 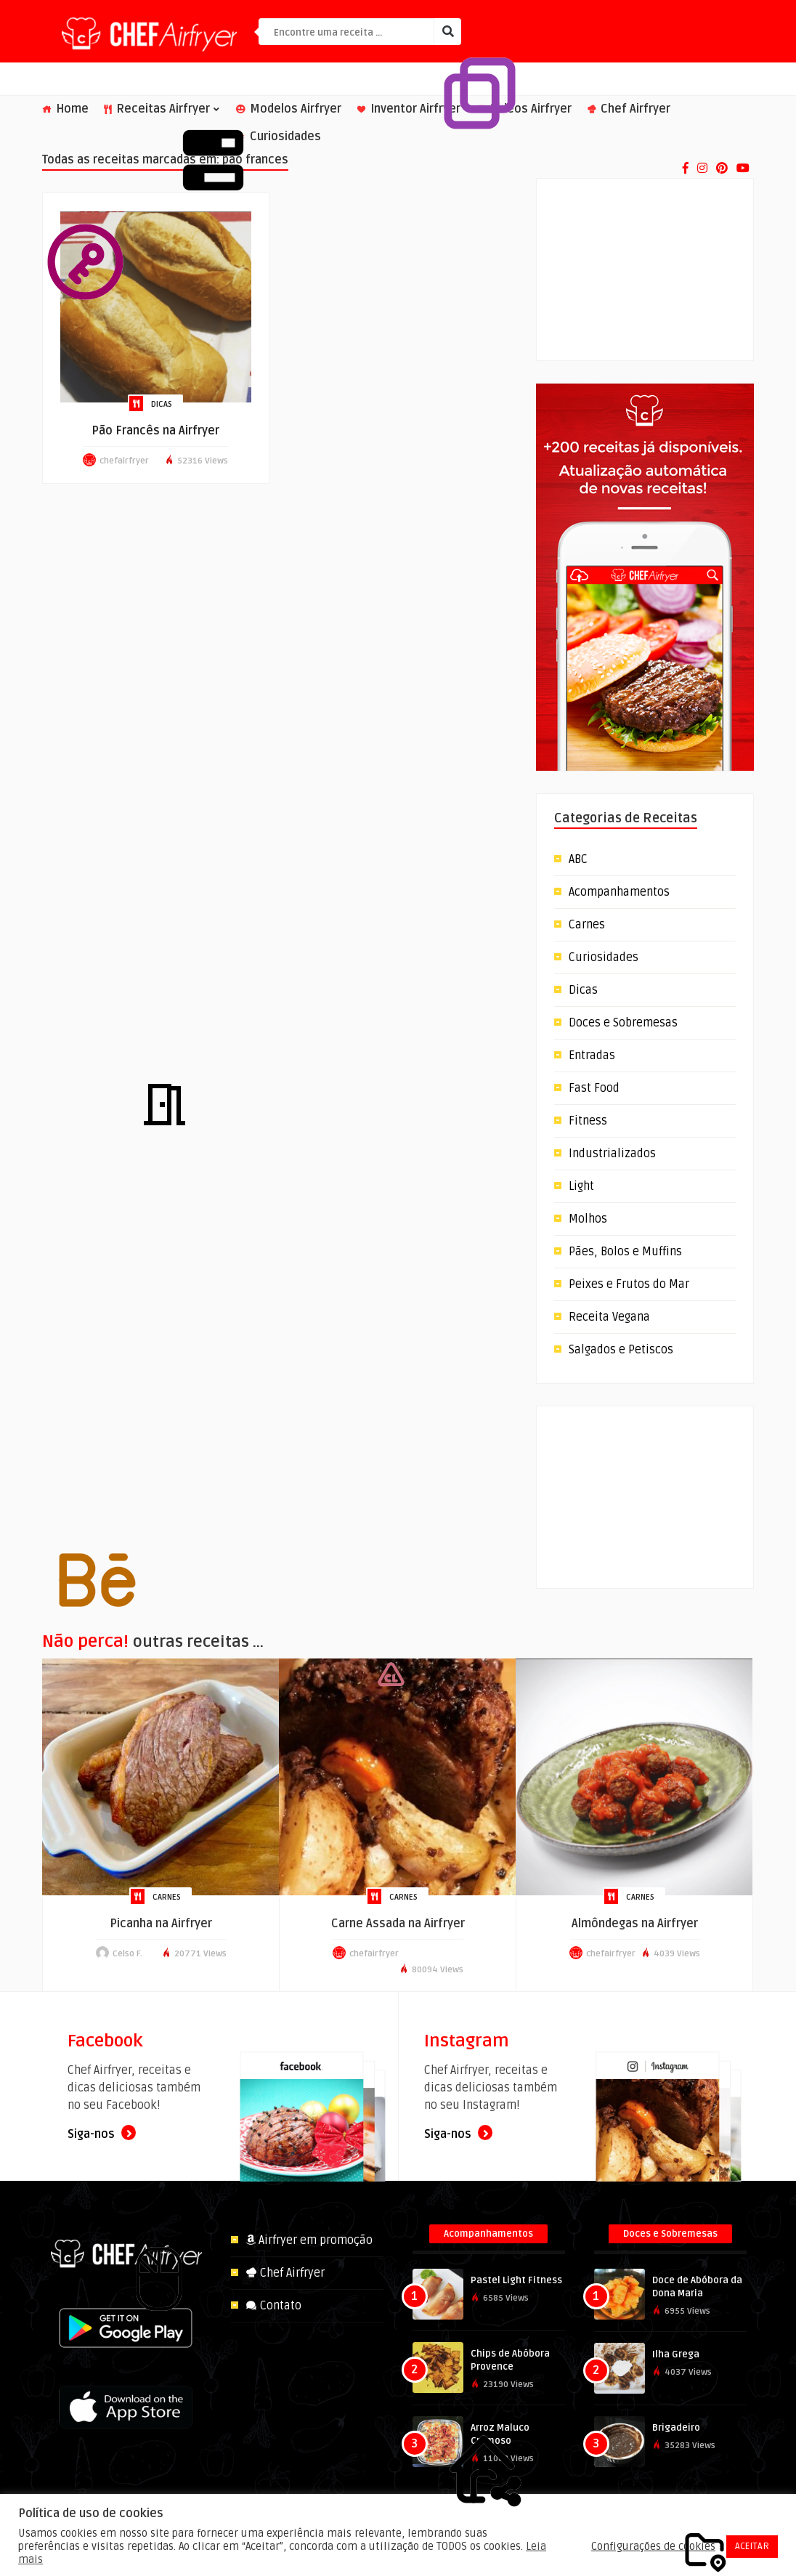 I want to click on share your home address or location, so click(x=484, y=2469).